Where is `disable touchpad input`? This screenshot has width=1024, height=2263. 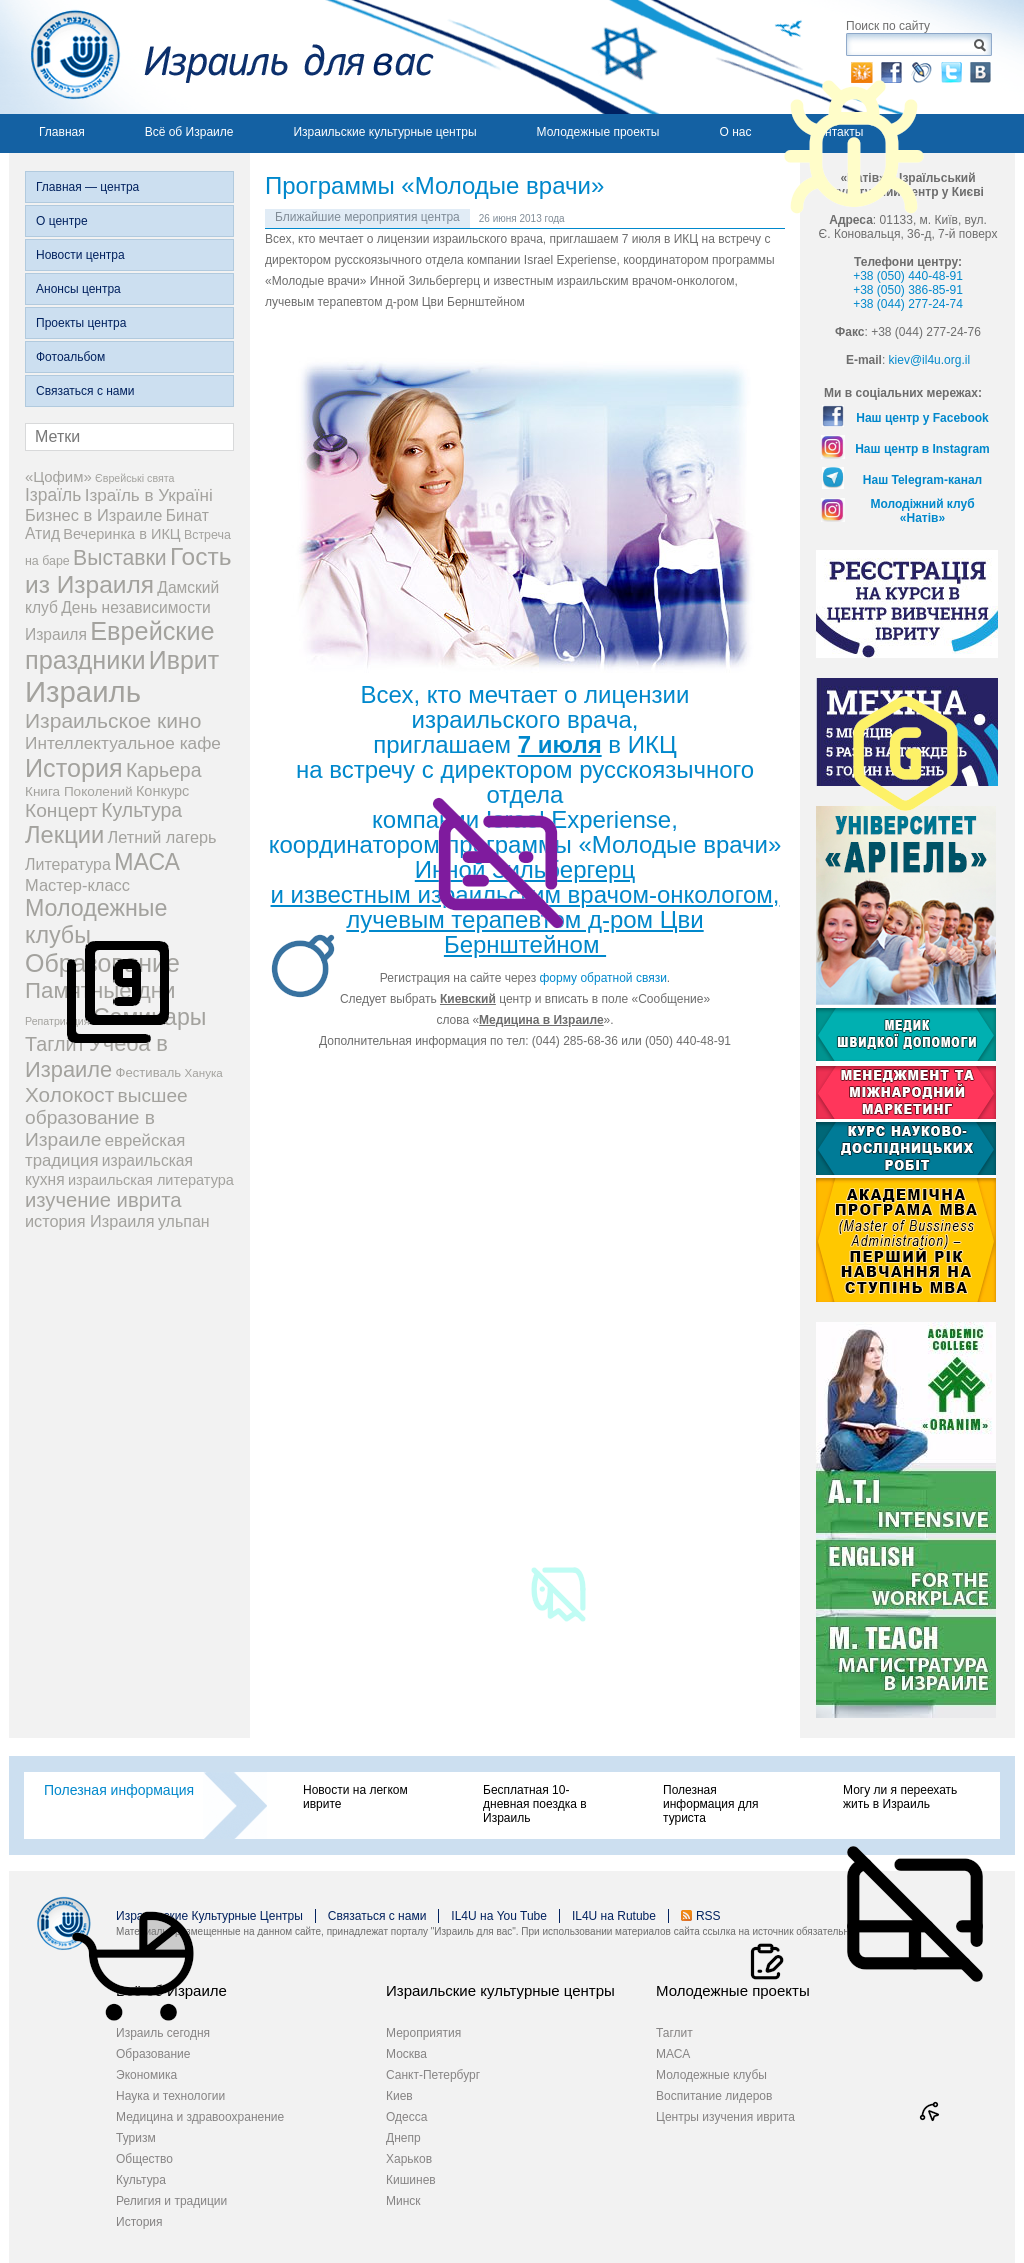 disable touchpad input is located at coordinates (915, 1914).